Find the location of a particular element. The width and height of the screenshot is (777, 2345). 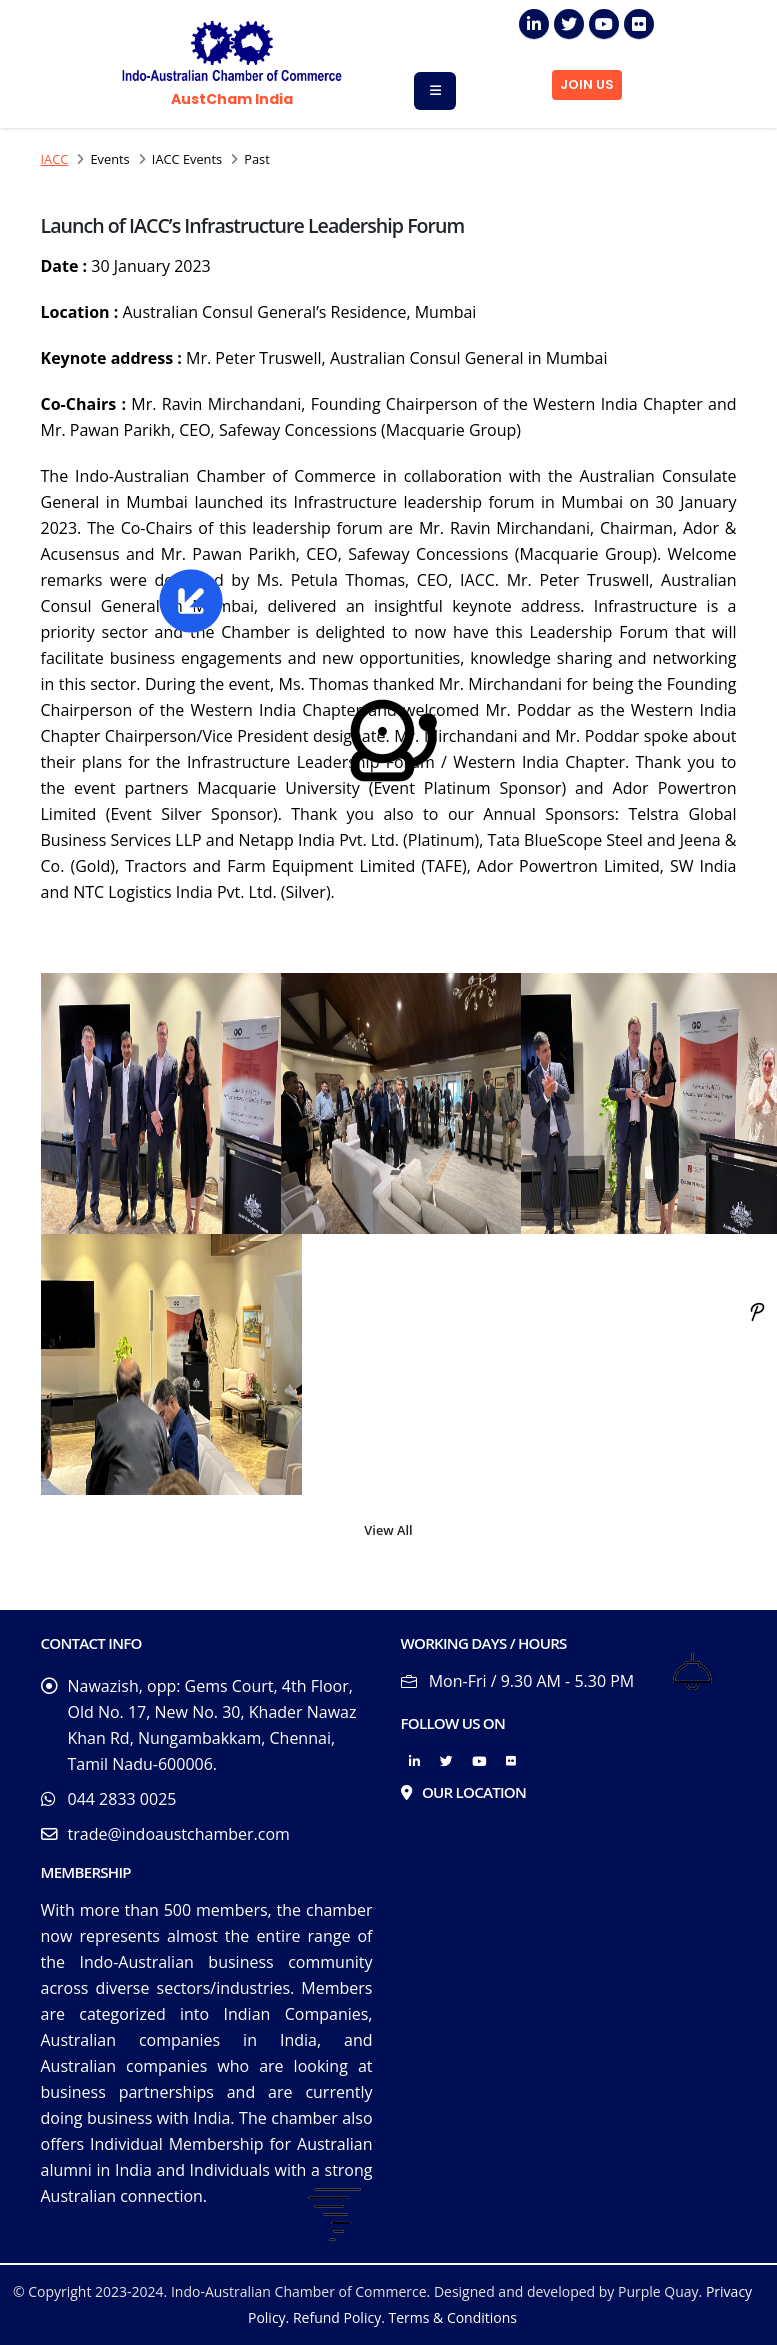

pushover notification service logo is located at coordinates (757, 1312).